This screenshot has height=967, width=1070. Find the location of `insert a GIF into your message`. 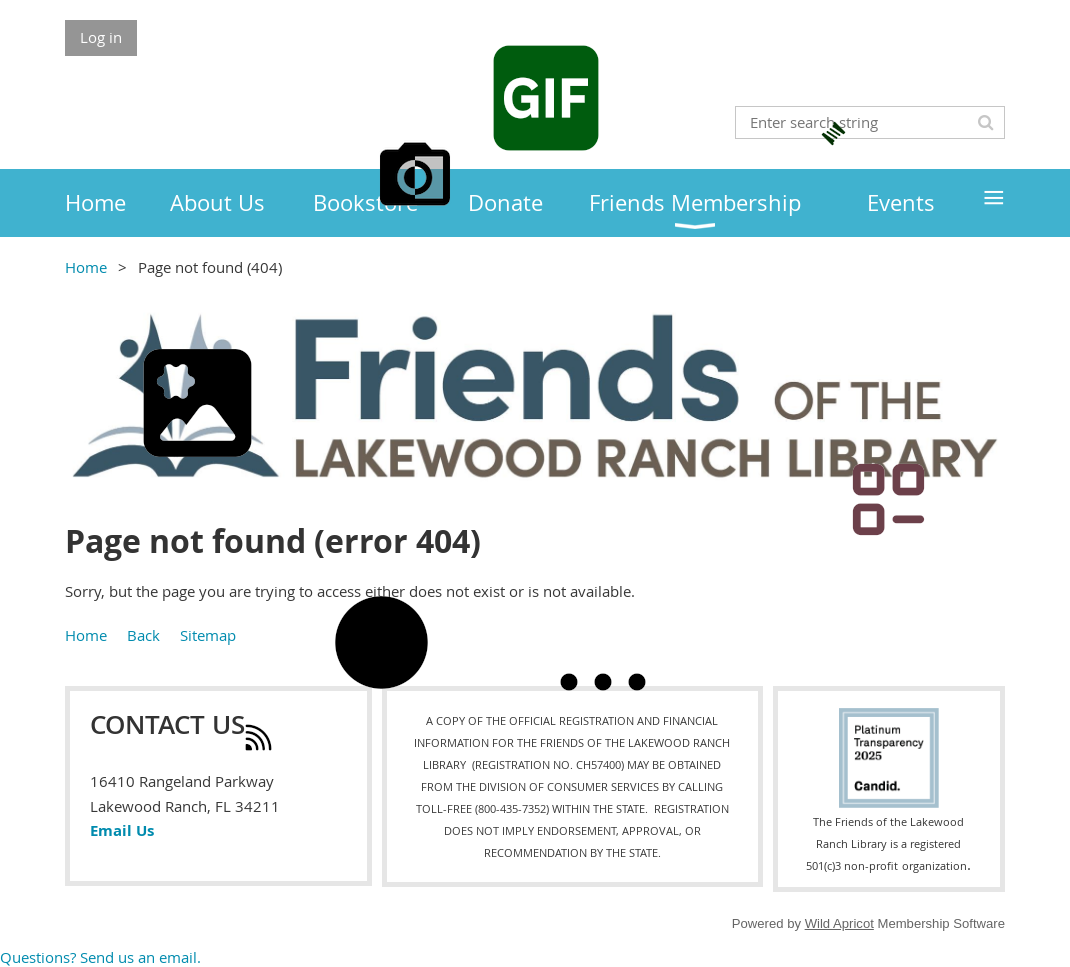

insert a GIF into your message is located at coordinates (546, 98).